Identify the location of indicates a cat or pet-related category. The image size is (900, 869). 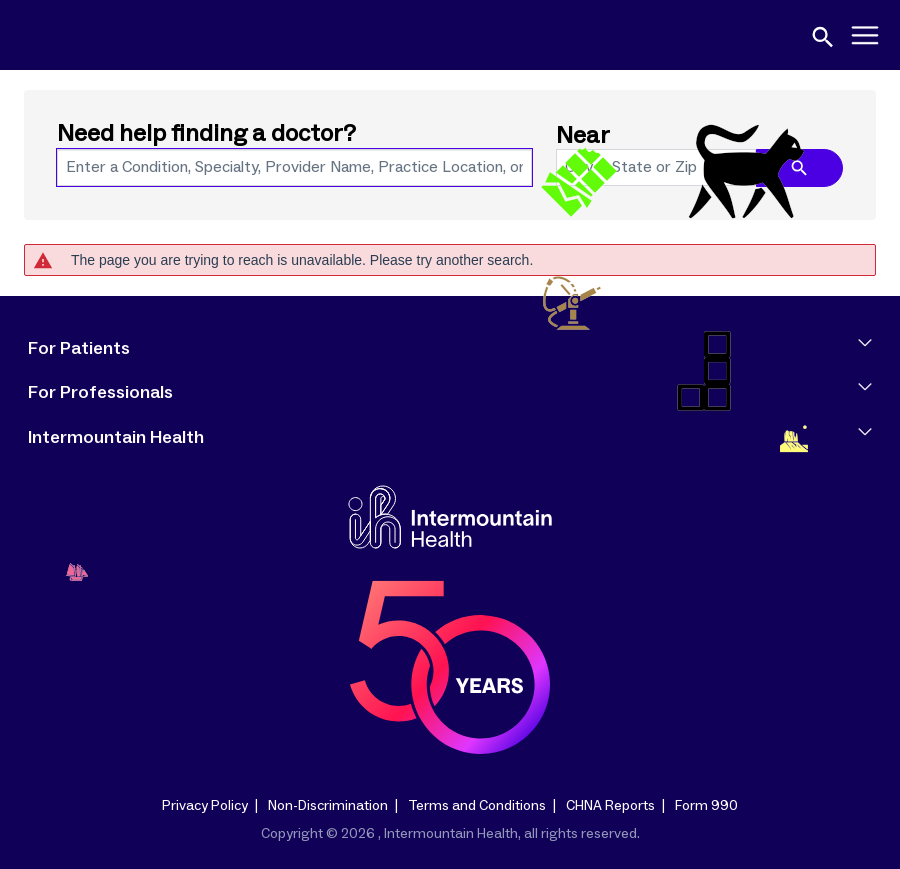
(746, 171).